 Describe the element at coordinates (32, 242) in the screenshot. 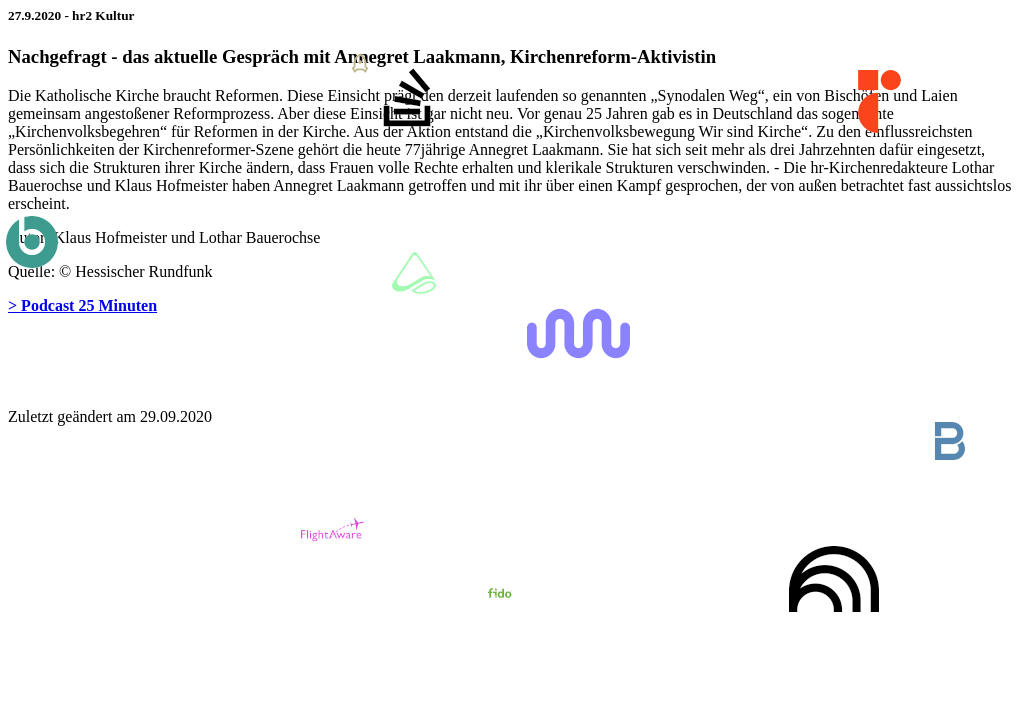

I see `open the Beats by Dre app` at that location.